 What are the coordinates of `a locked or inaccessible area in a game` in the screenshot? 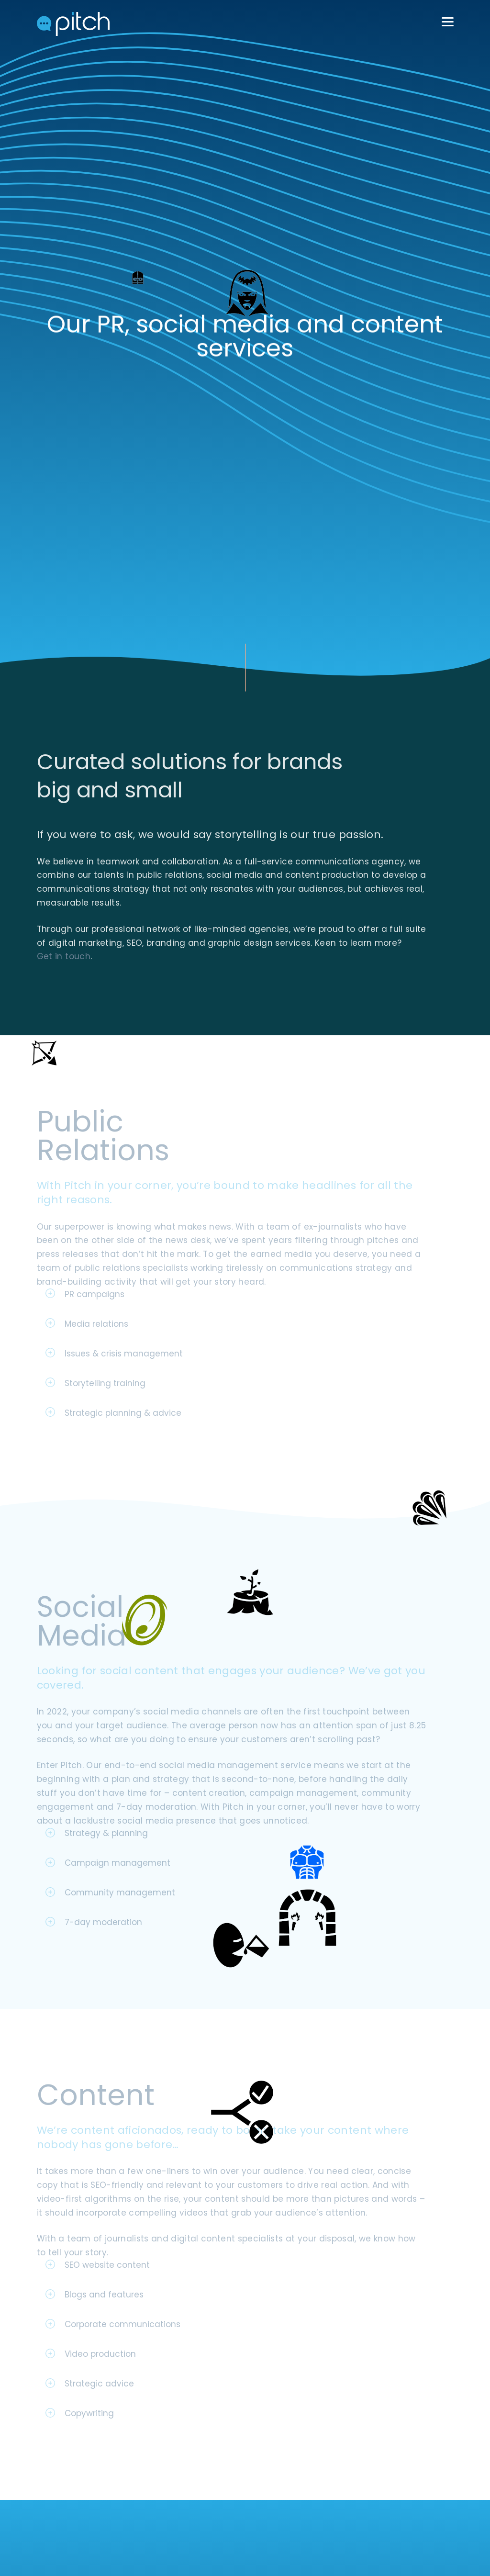 It's located at (138, 277).